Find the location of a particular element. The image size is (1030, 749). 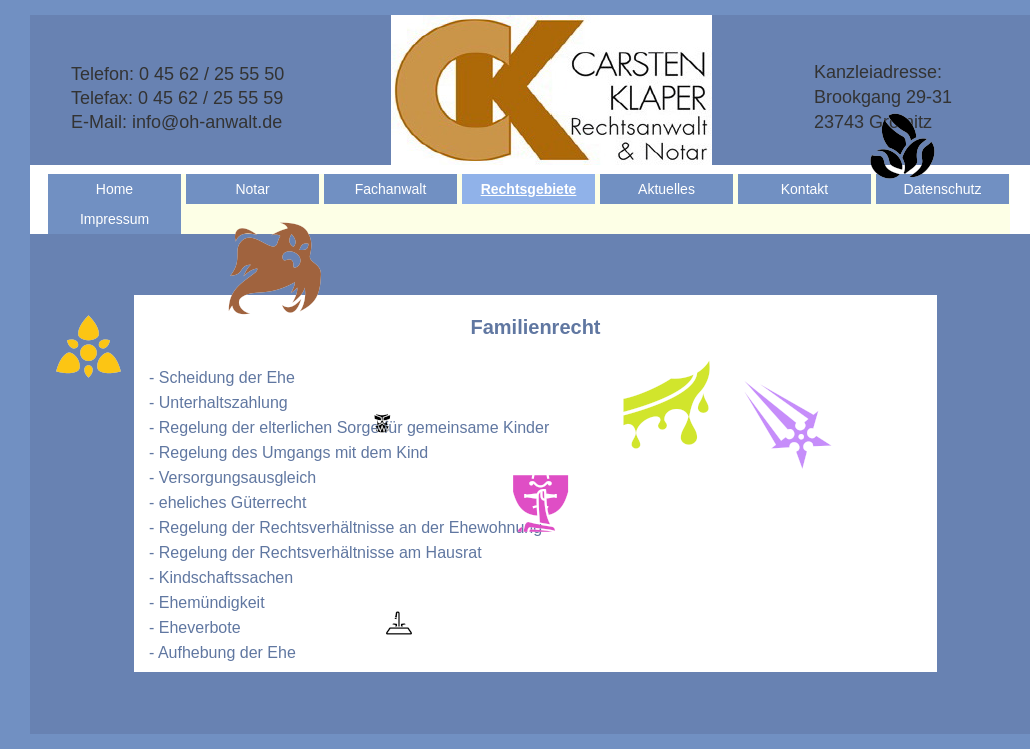

kitchen or bathroom fixtures category is located at coordinates (399, 623).